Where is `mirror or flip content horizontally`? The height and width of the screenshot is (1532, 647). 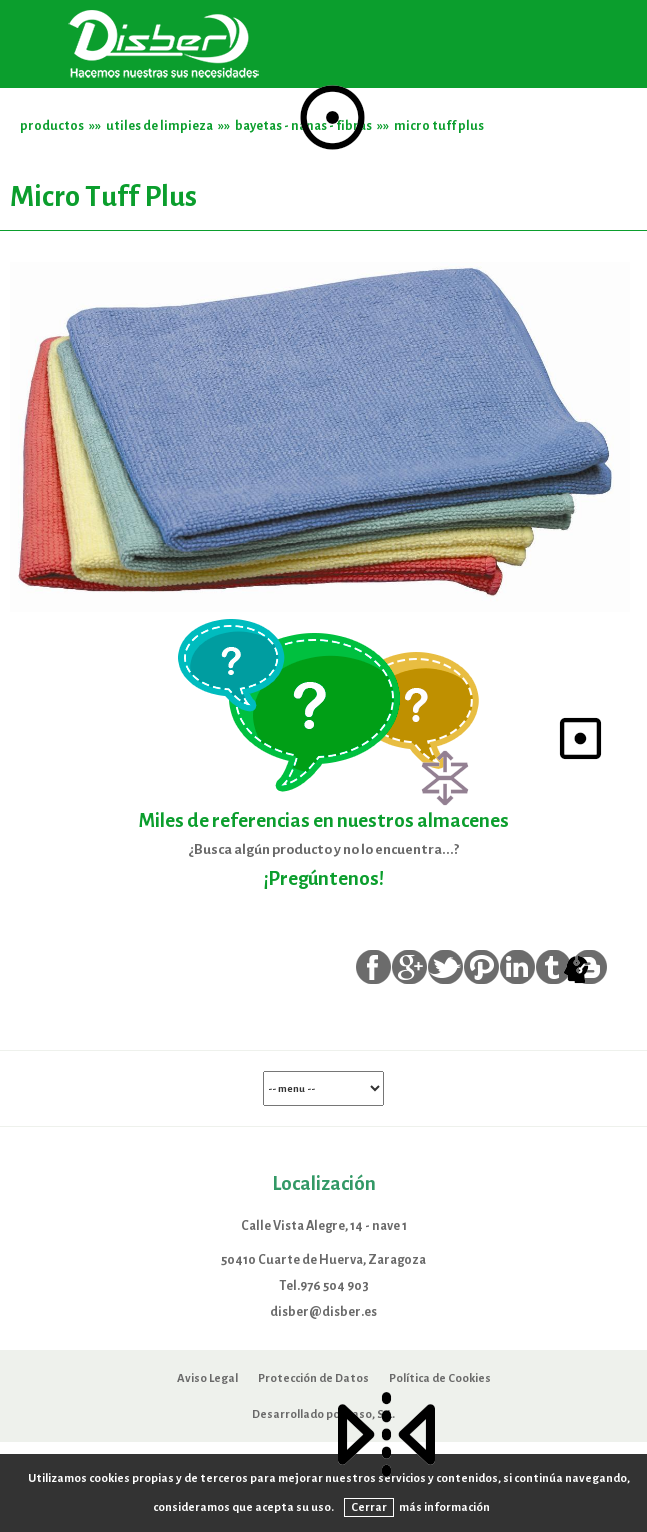
mirror or flip content horizontally is located at coordinates (386, 1434).